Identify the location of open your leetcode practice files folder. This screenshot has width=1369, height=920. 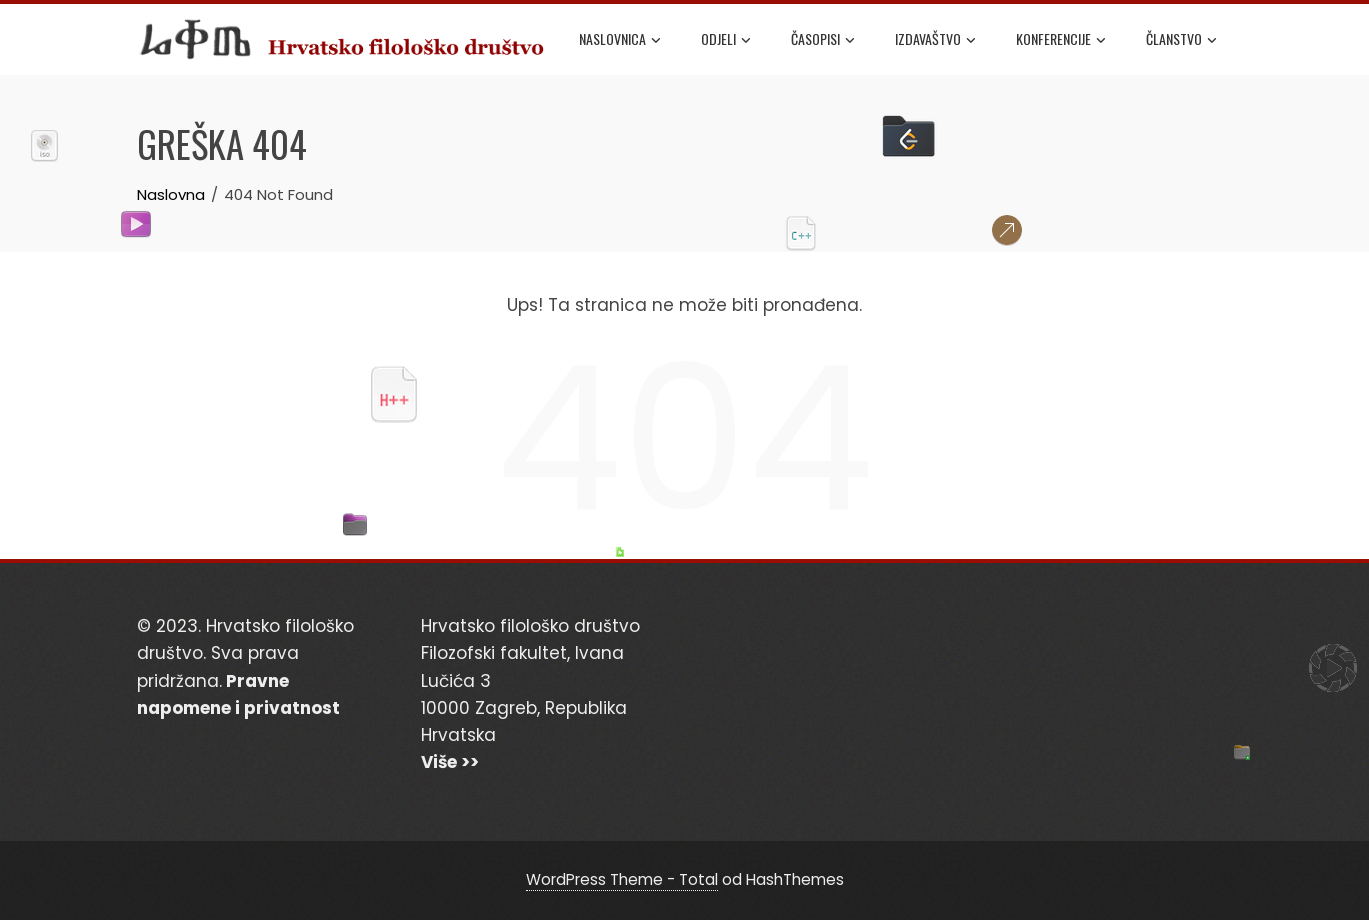
(908, 137).